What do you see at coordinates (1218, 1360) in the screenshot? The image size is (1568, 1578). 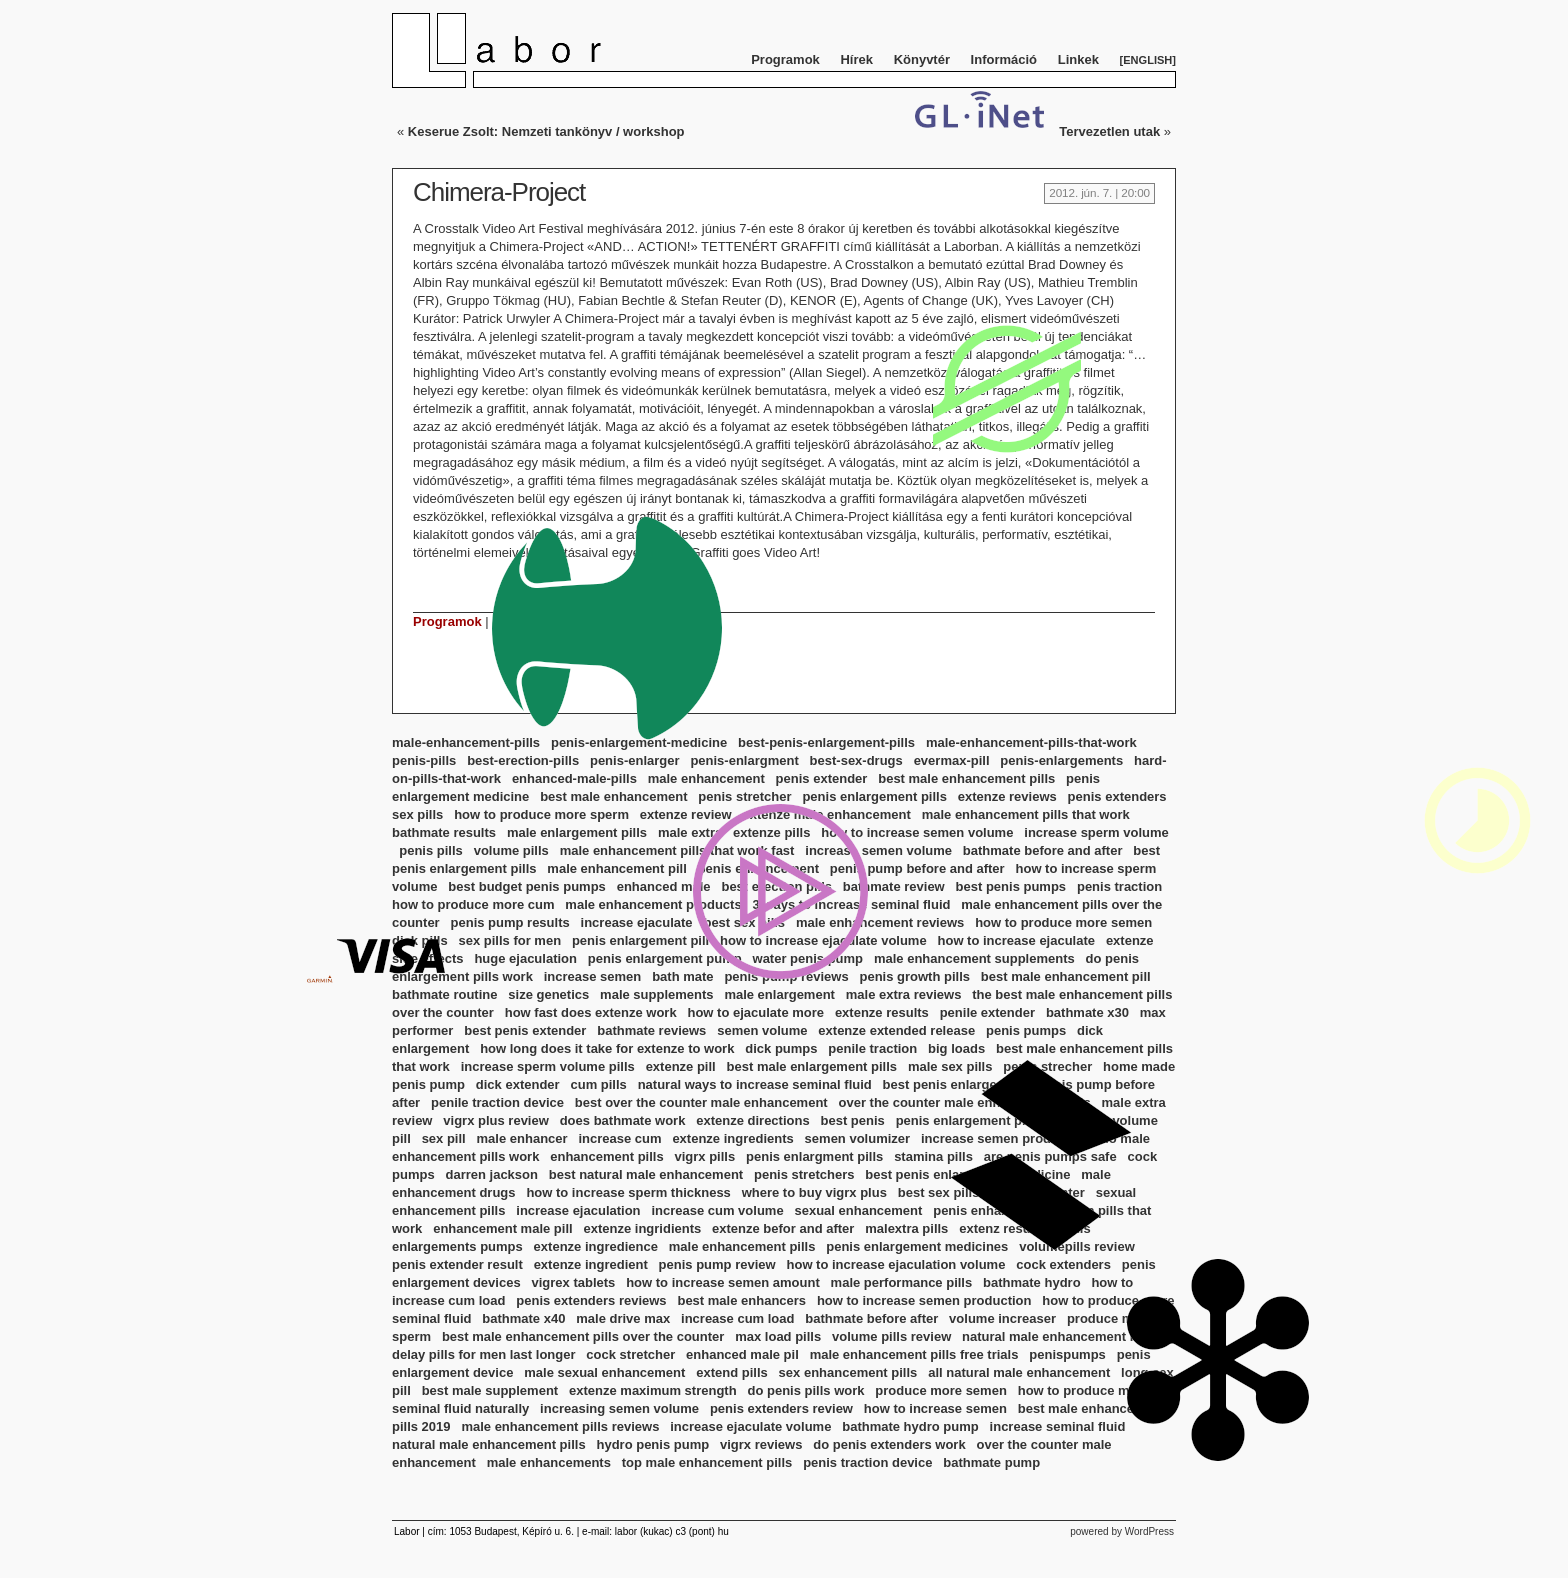 I see `launch GoToMeeting app` at bounding box center [1218, 1360].